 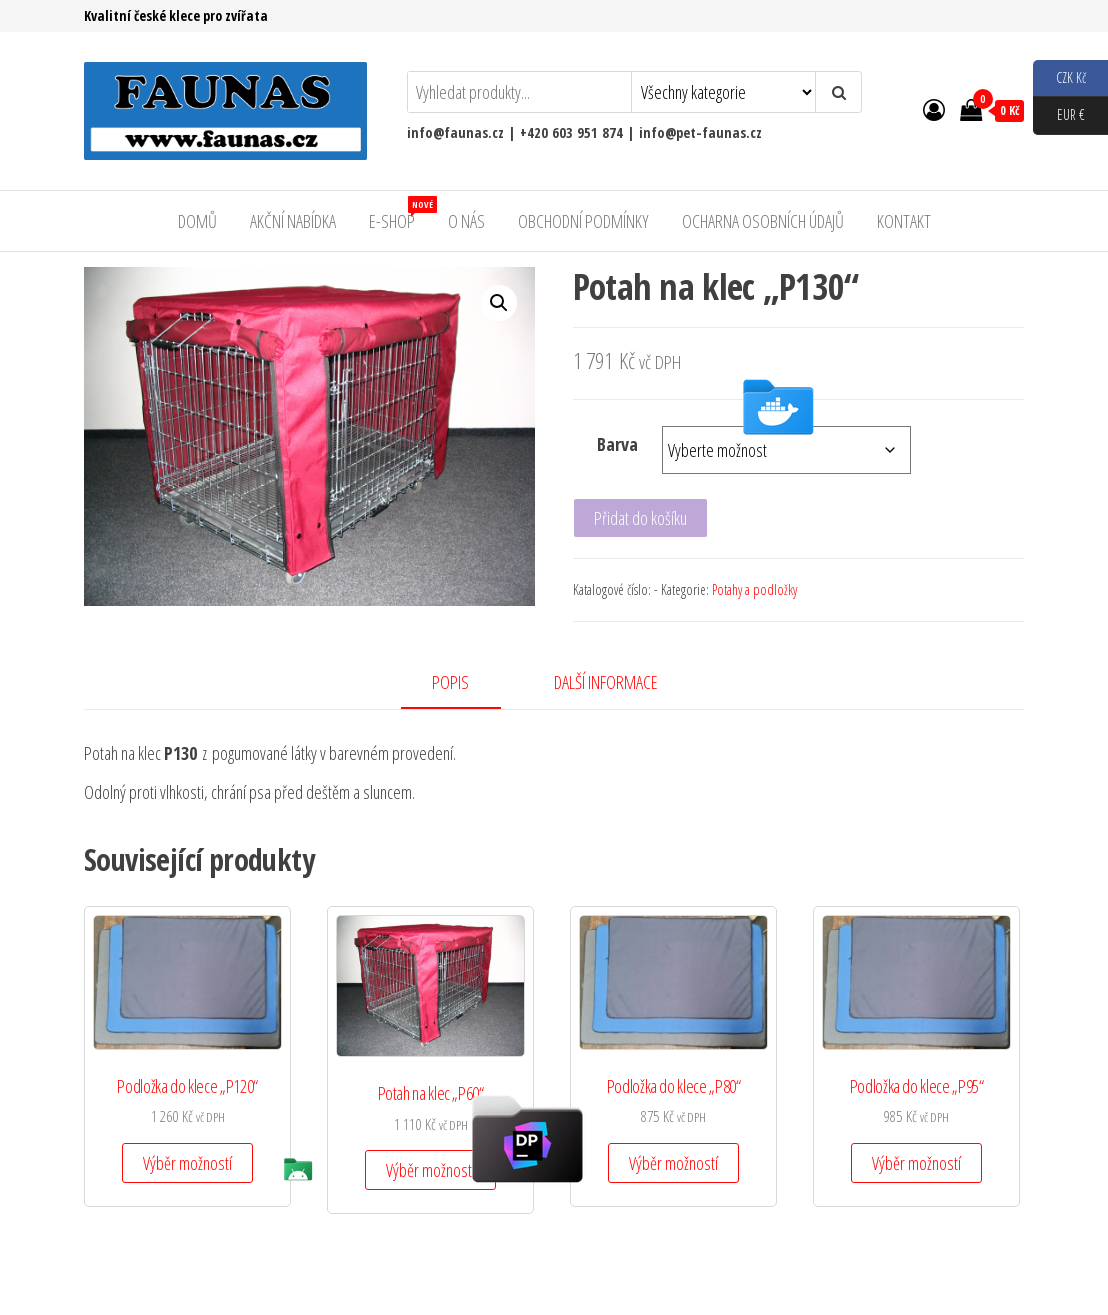 I want to click on open folder containing docker projects, so click(x=778, y=409).